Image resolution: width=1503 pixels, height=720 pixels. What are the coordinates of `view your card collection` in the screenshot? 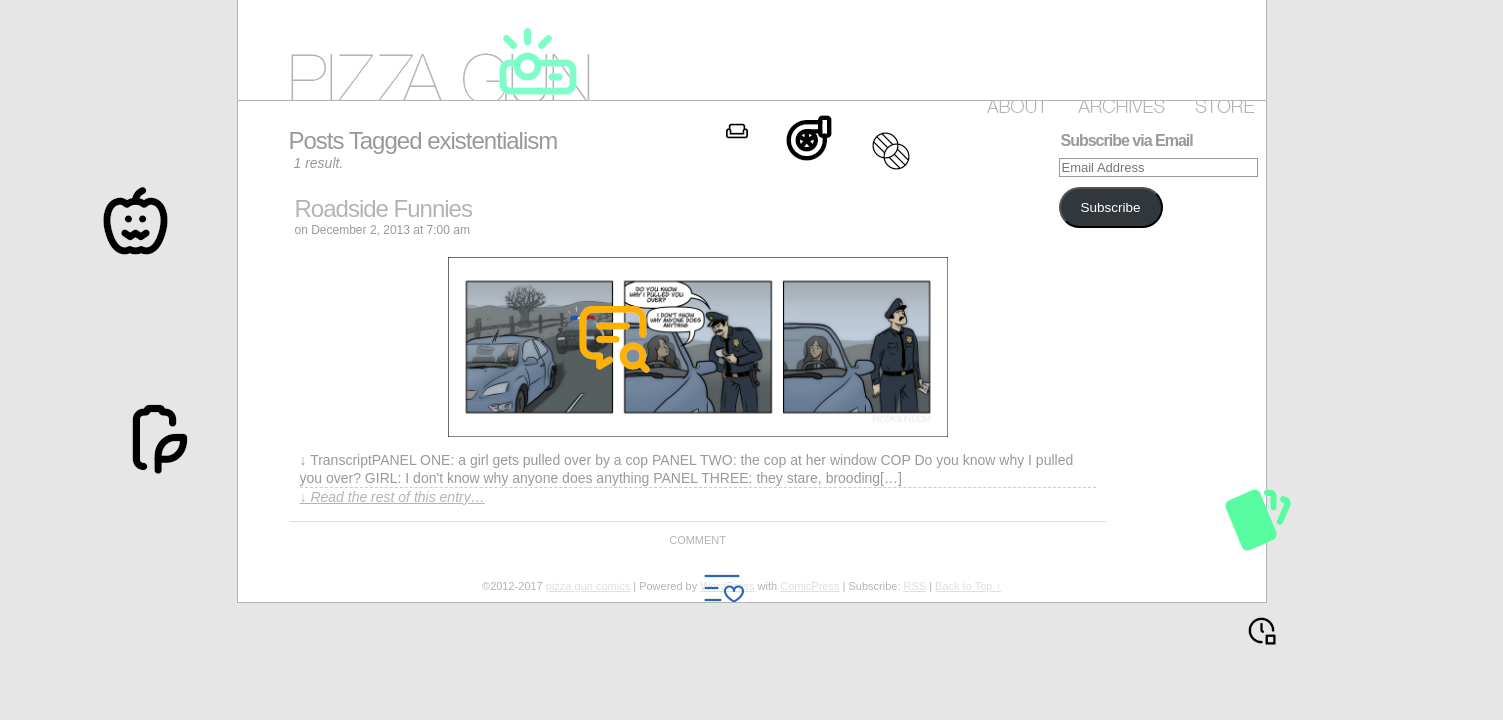 It's located at (1257, 518).